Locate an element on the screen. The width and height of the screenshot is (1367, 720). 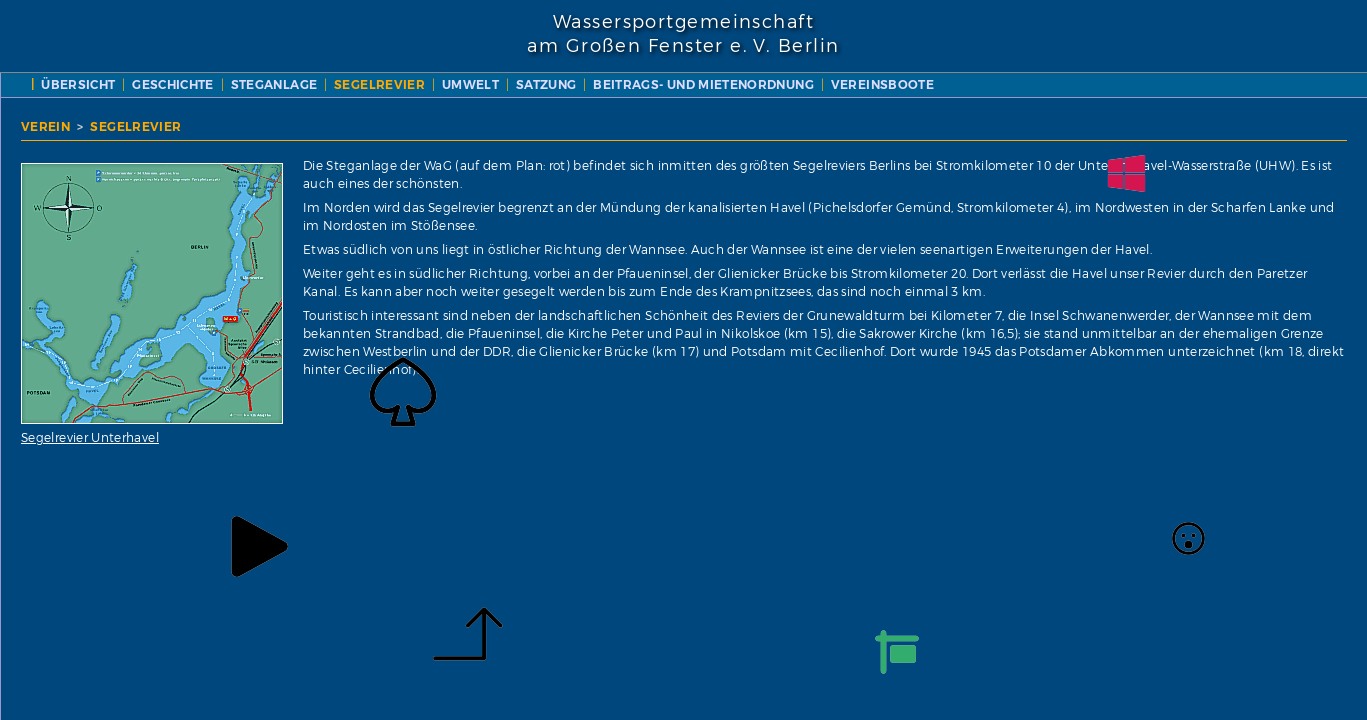
windows operating system logo is located at coordinates (1126, 173).